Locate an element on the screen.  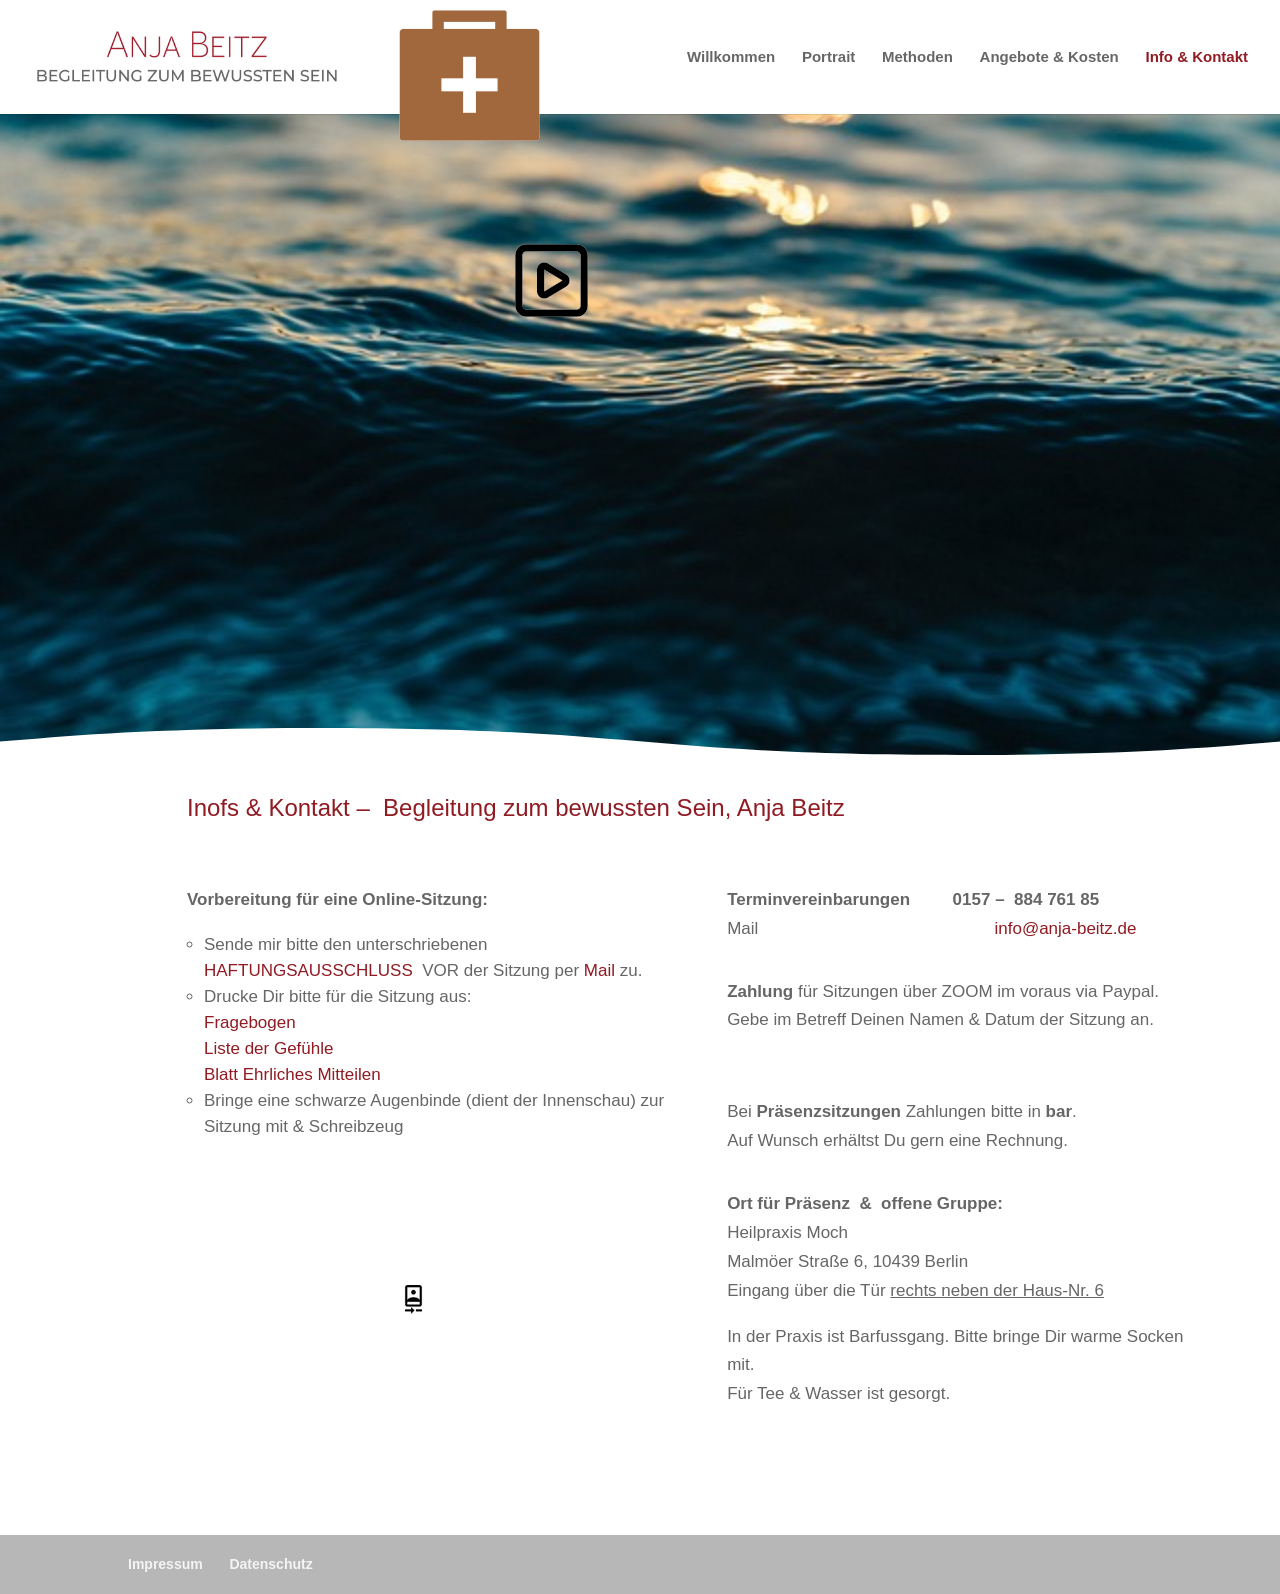
access health or medical features is located at coordinates (469, 75).